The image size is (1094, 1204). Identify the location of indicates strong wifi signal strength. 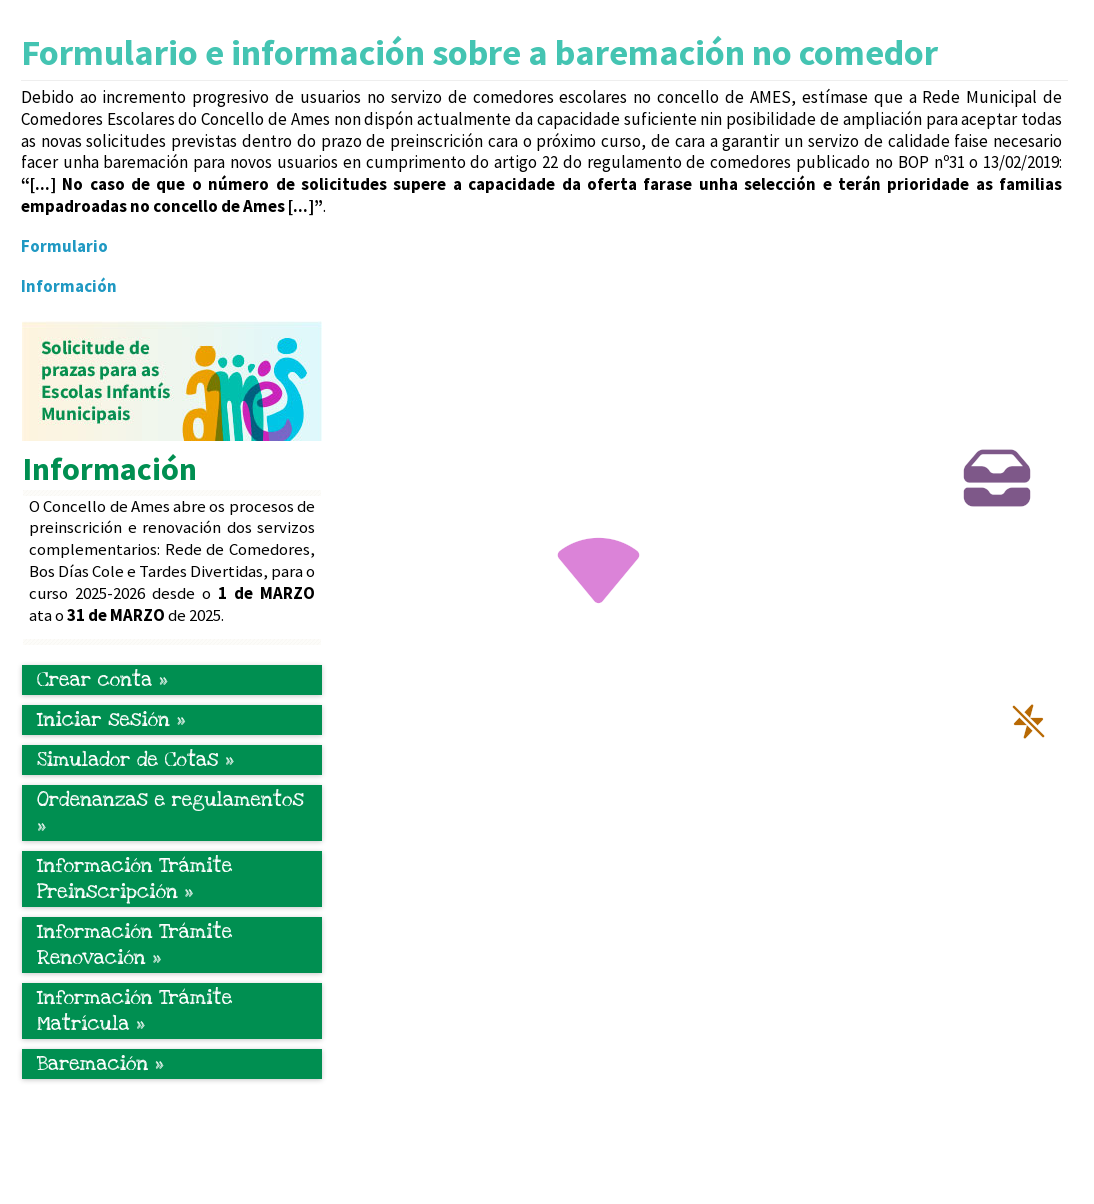
(598, 570).